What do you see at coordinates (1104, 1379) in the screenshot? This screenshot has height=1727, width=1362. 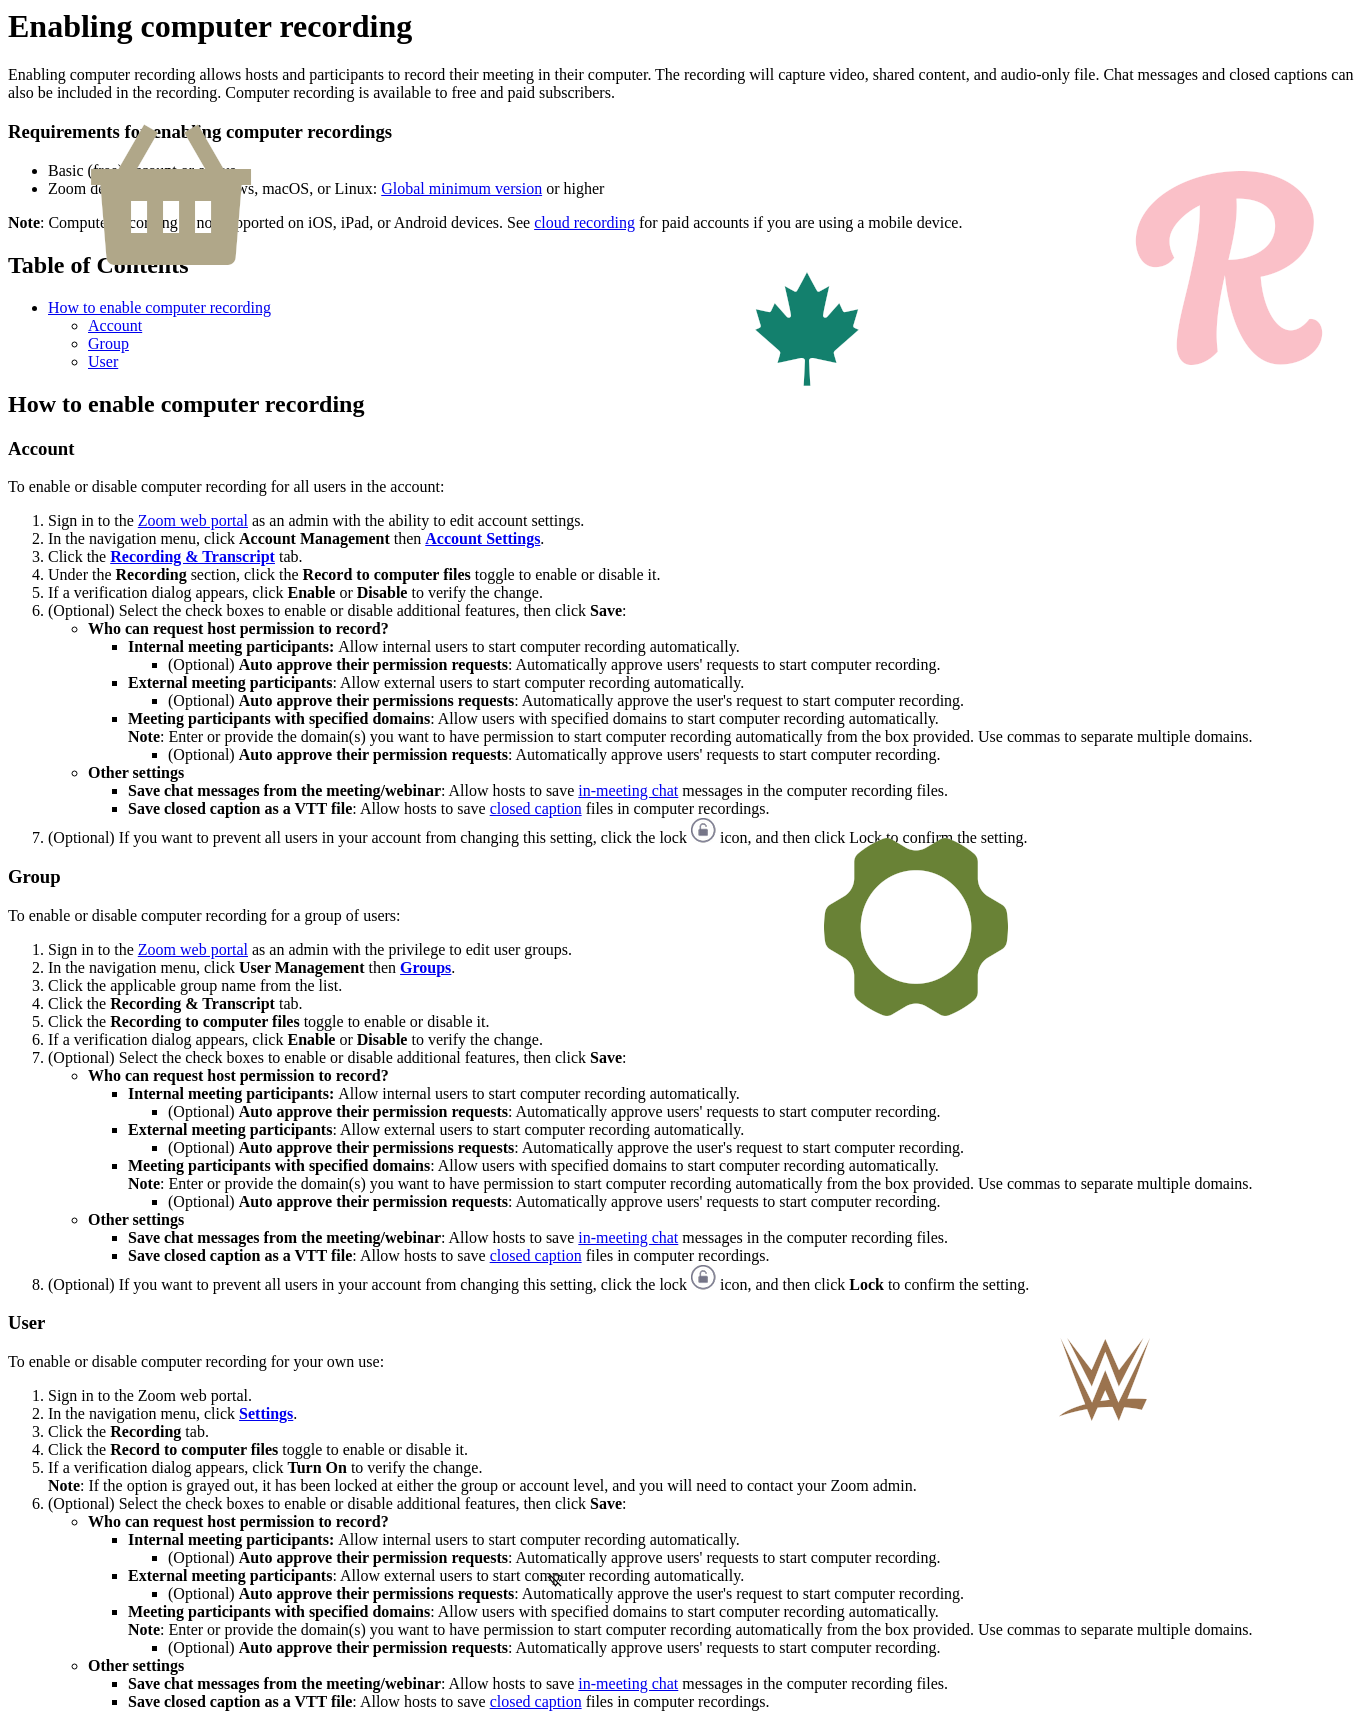 I see `WWE official logo` at bounding box center [1104, 1379].